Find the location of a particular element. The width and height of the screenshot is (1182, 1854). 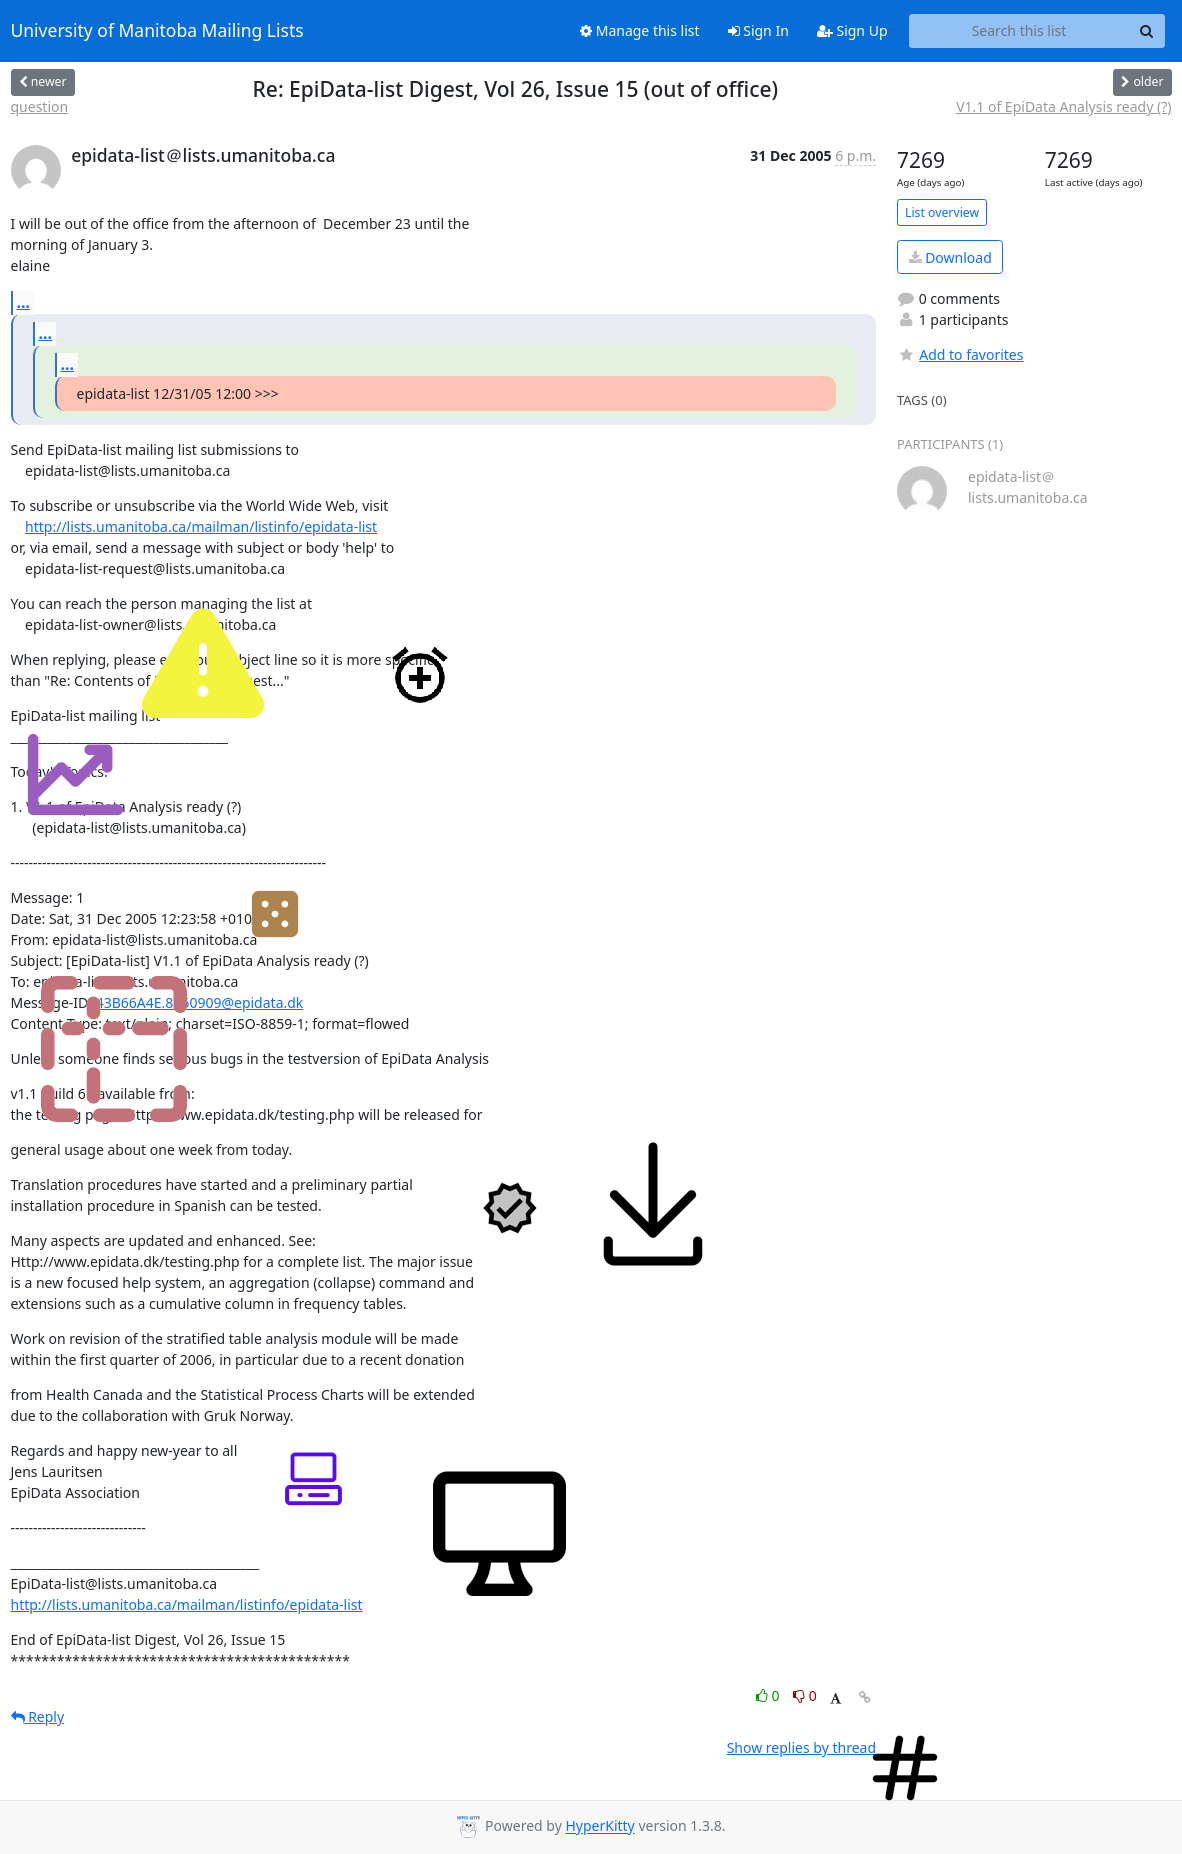

indicates a warning or alert that requires attention is located at coordinates (203, 662).